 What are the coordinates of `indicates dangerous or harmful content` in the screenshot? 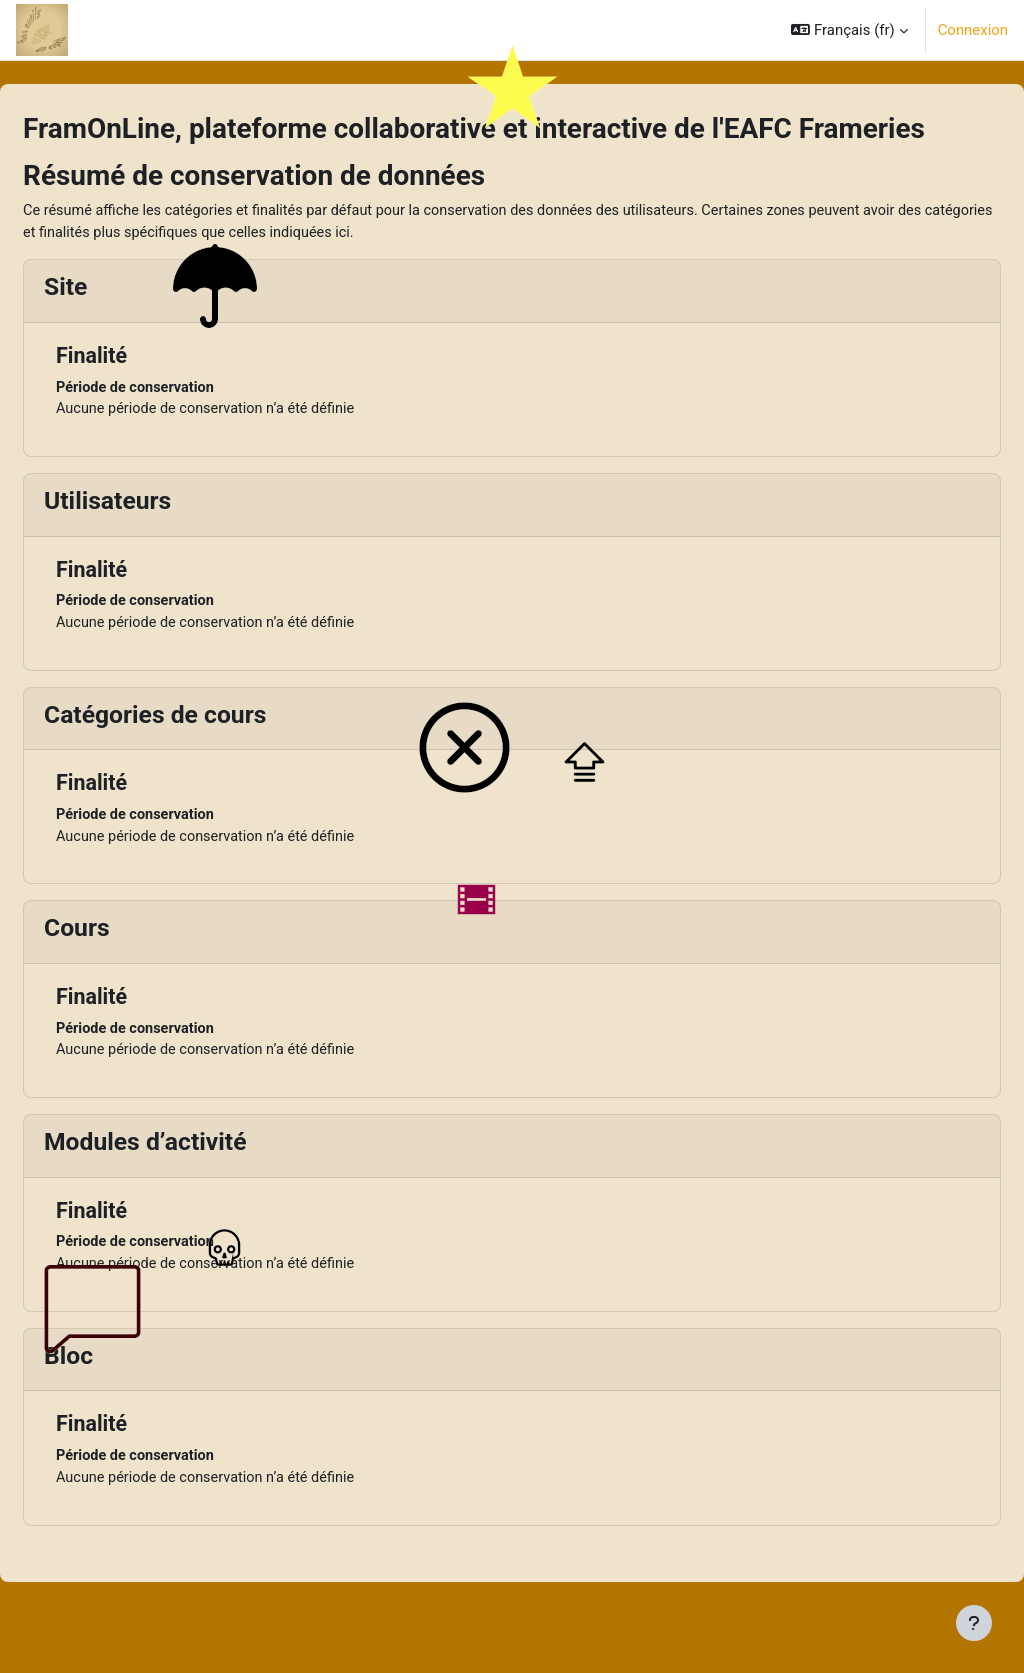 It's located at (224, 1247).